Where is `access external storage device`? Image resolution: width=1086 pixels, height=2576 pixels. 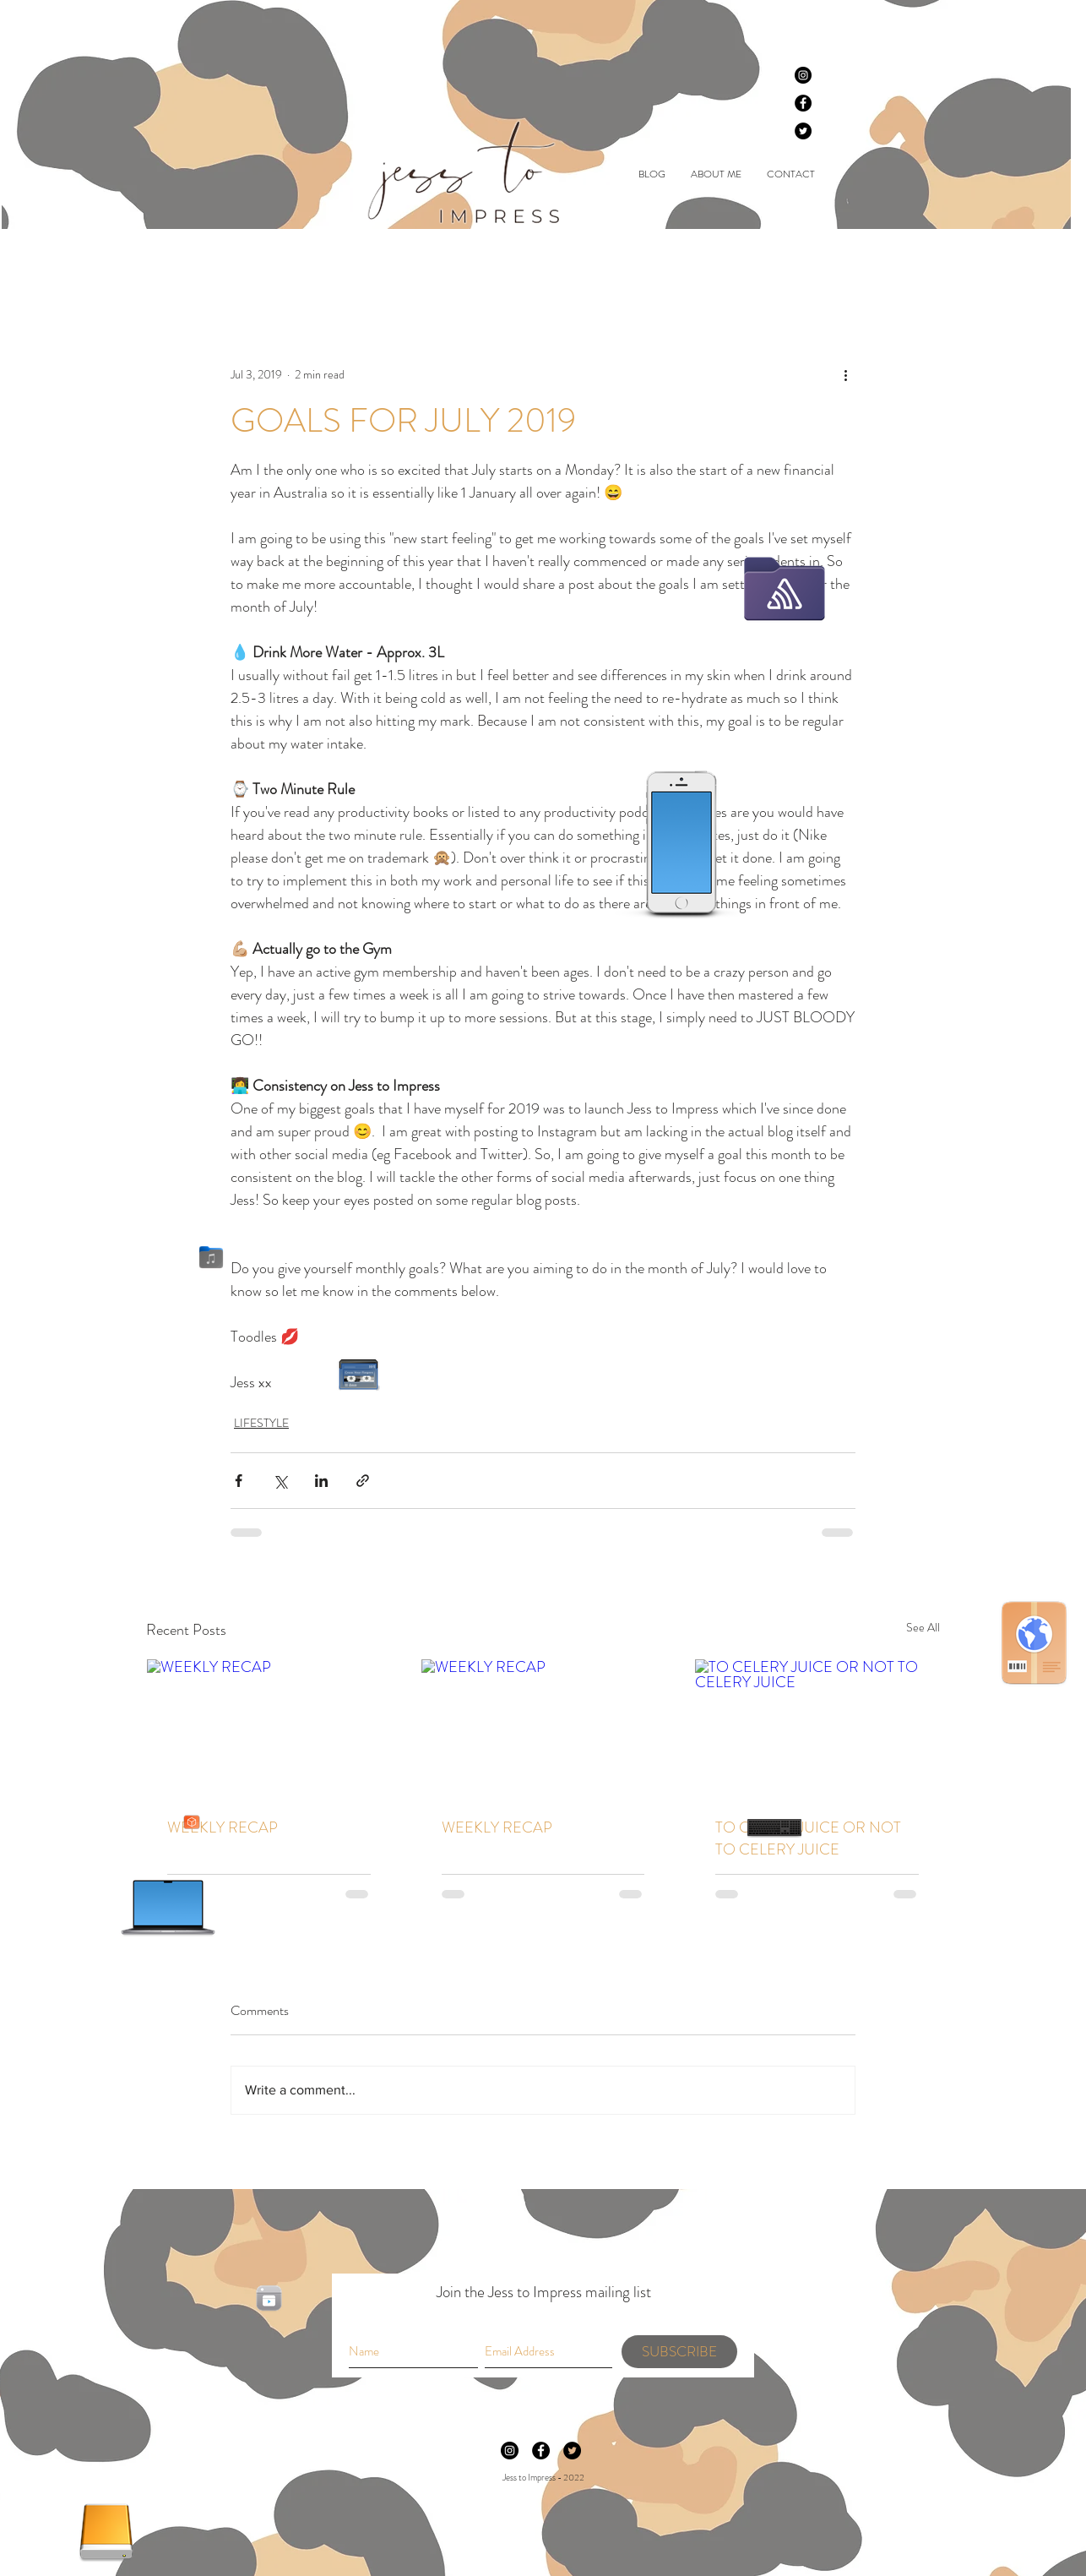
access external storage device is located at coordinates (106, 2533).